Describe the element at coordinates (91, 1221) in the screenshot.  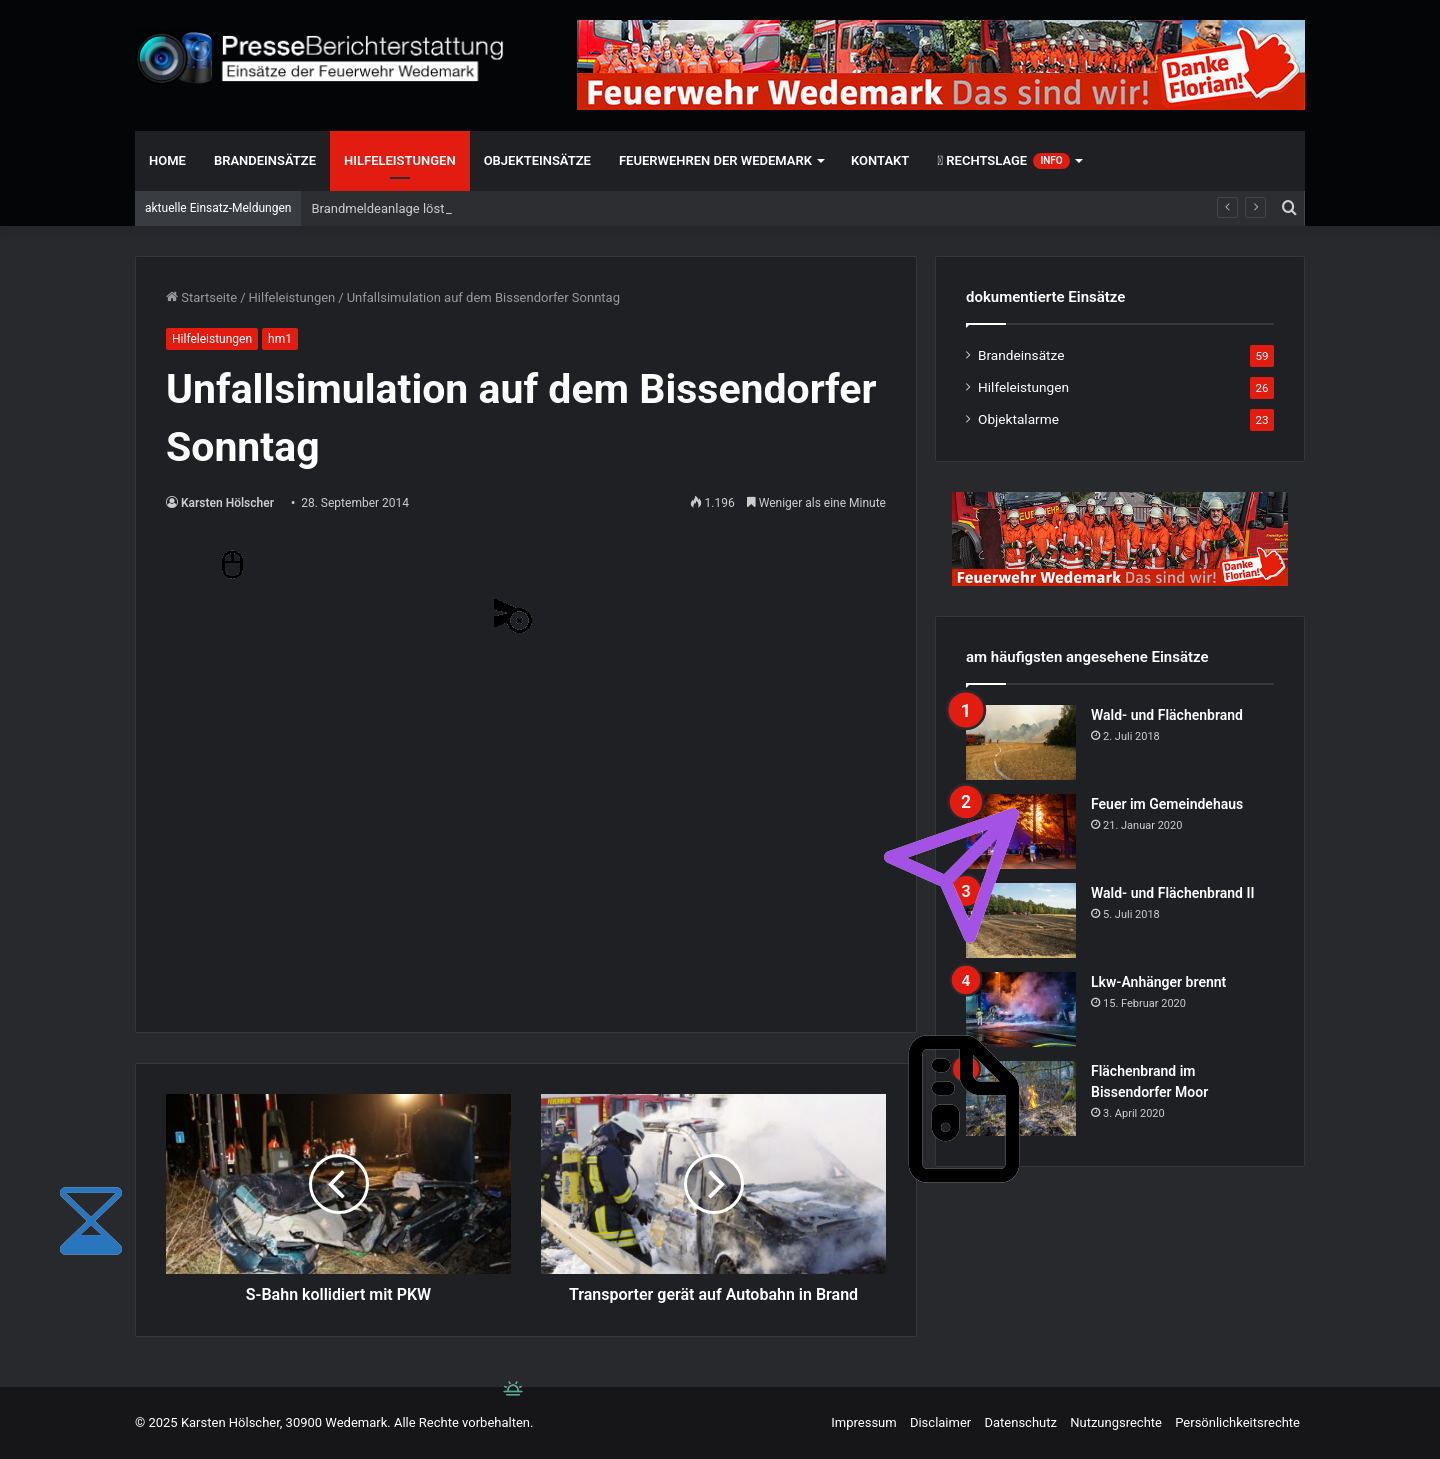
I see `indicates time is running low` at that location.